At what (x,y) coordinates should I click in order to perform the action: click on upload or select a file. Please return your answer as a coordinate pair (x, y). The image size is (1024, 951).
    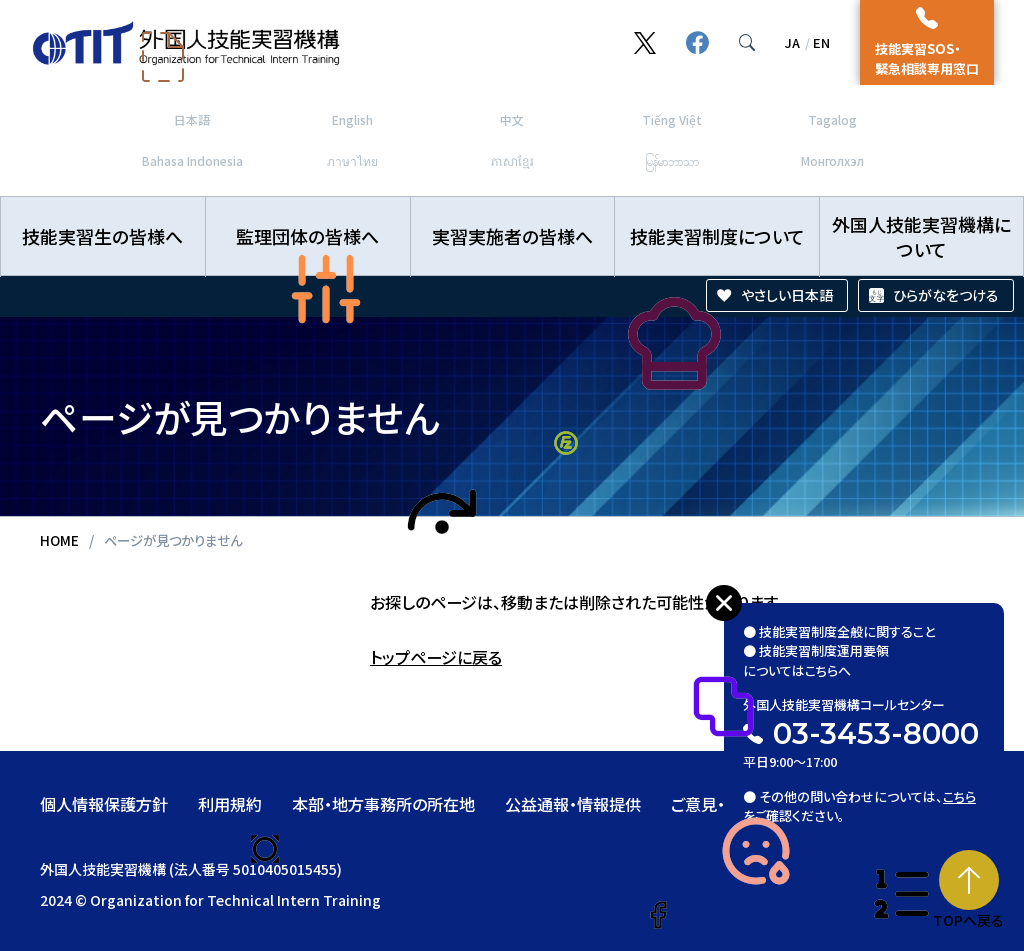
    Looking at the image, I should click on (163, 57).